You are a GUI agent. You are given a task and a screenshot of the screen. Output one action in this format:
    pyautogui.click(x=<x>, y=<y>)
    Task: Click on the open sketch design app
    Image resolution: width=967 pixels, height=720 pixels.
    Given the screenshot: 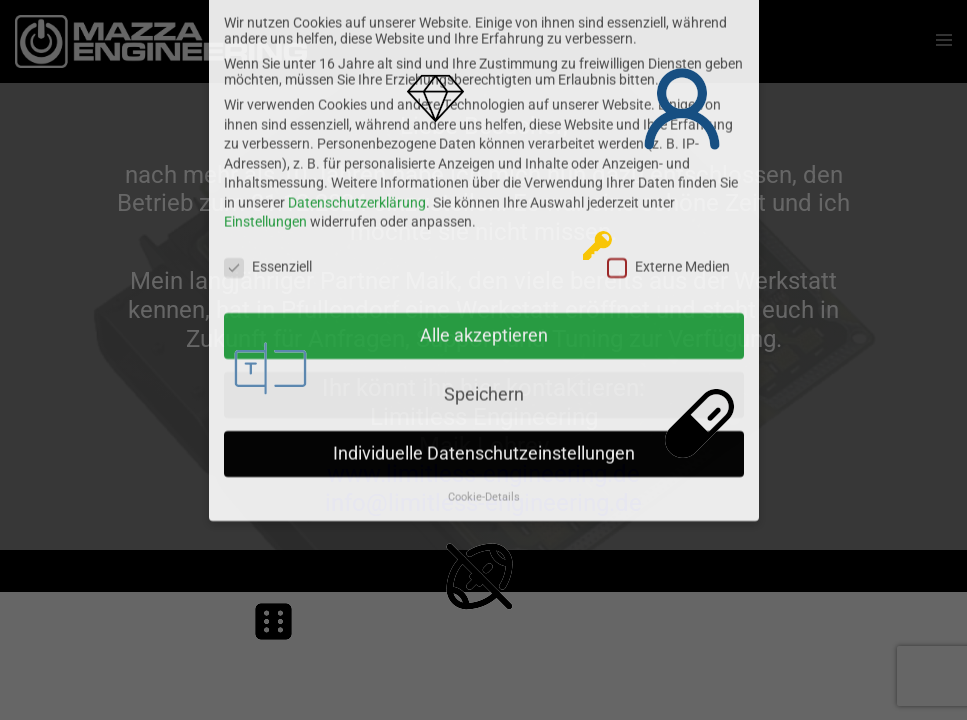 What is the action you would take?
    pyautogui.click(x=435, y=97)
    